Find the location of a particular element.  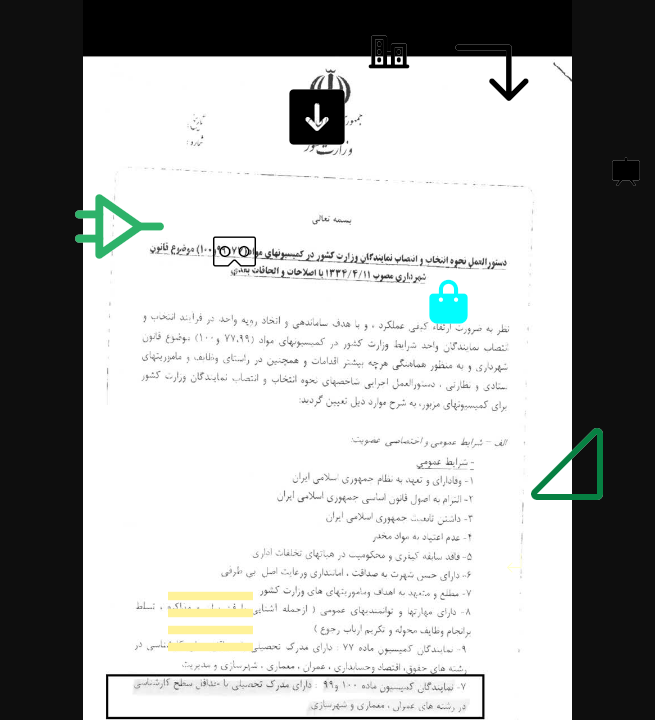

switch to list view is located at coordinates (210, 621).